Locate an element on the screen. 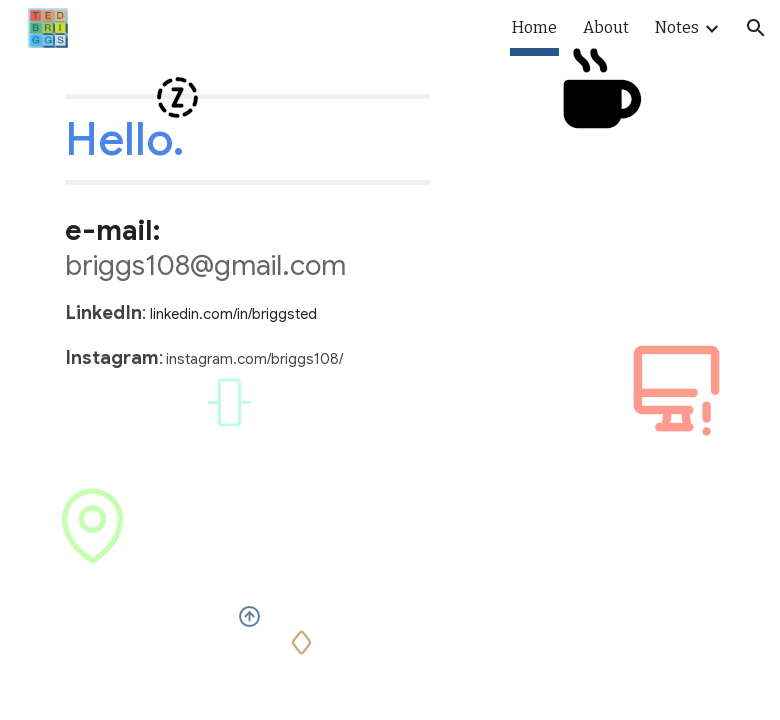 This screenshot has height=720, width=780. view or set a location on the map is located at coordinates (92, 524).